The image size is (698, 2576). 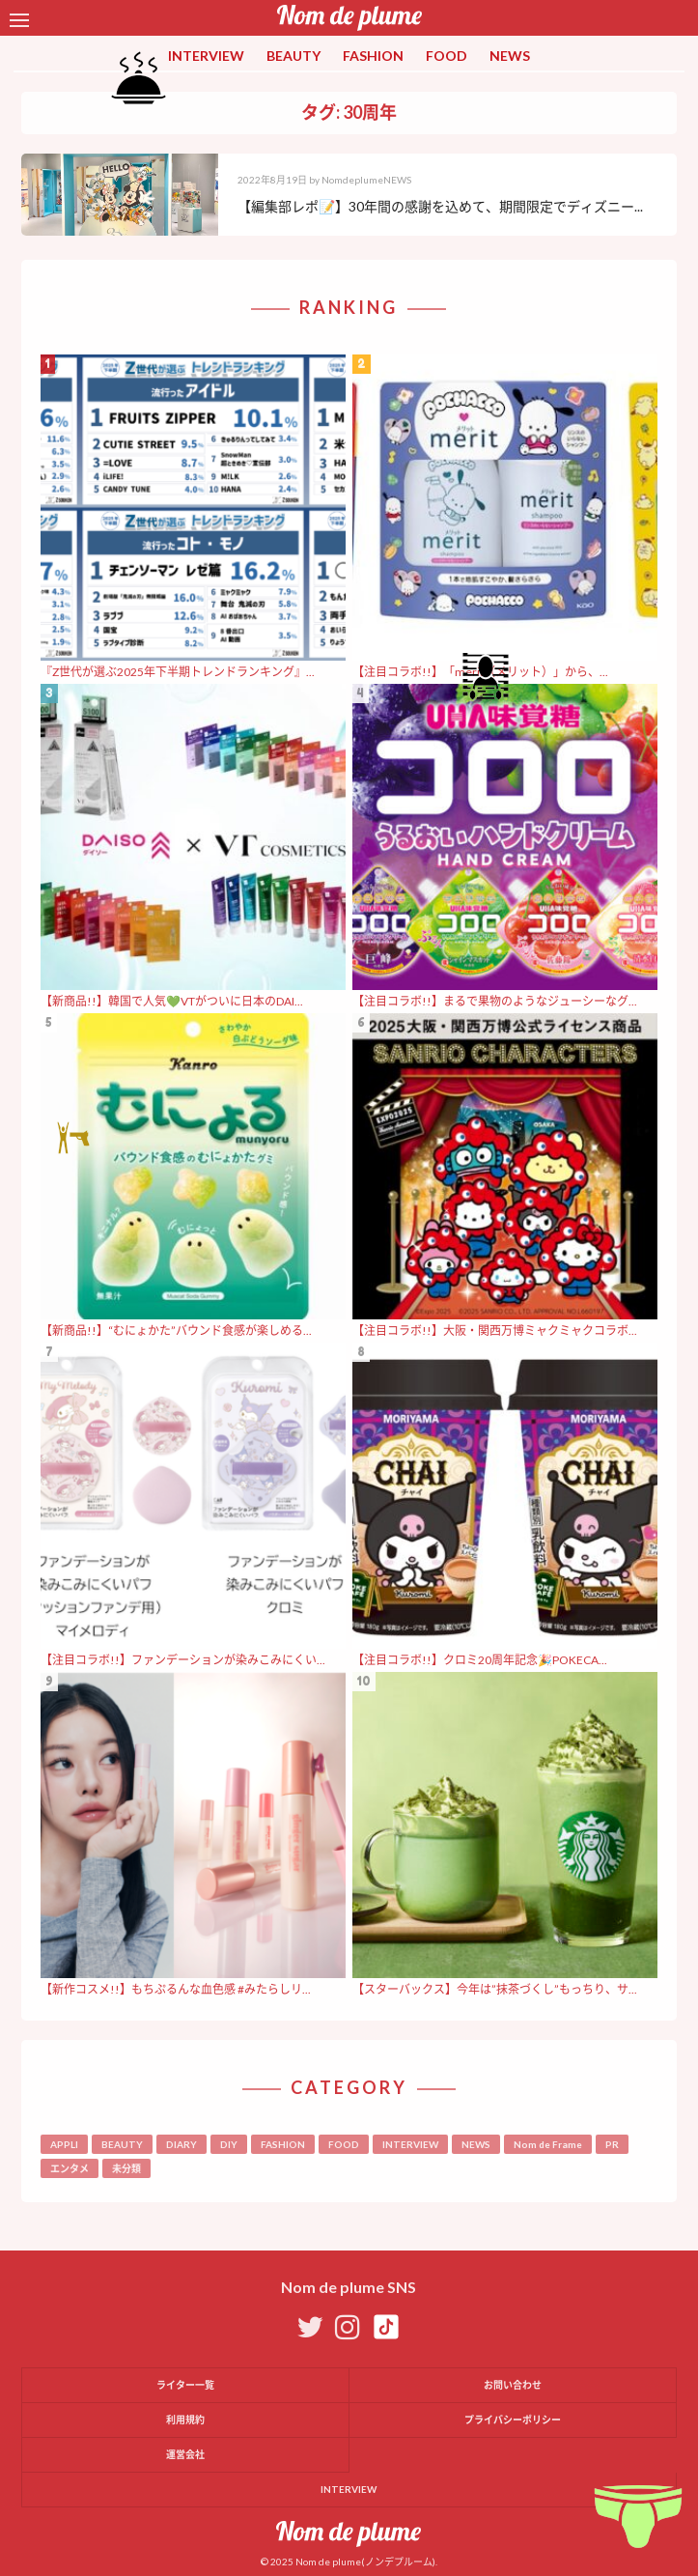 What do you see at coordinates (638, 2510) in the screenshot?
I see `browse underwear or intimate apparel category` at bounding box center [638, 2510].